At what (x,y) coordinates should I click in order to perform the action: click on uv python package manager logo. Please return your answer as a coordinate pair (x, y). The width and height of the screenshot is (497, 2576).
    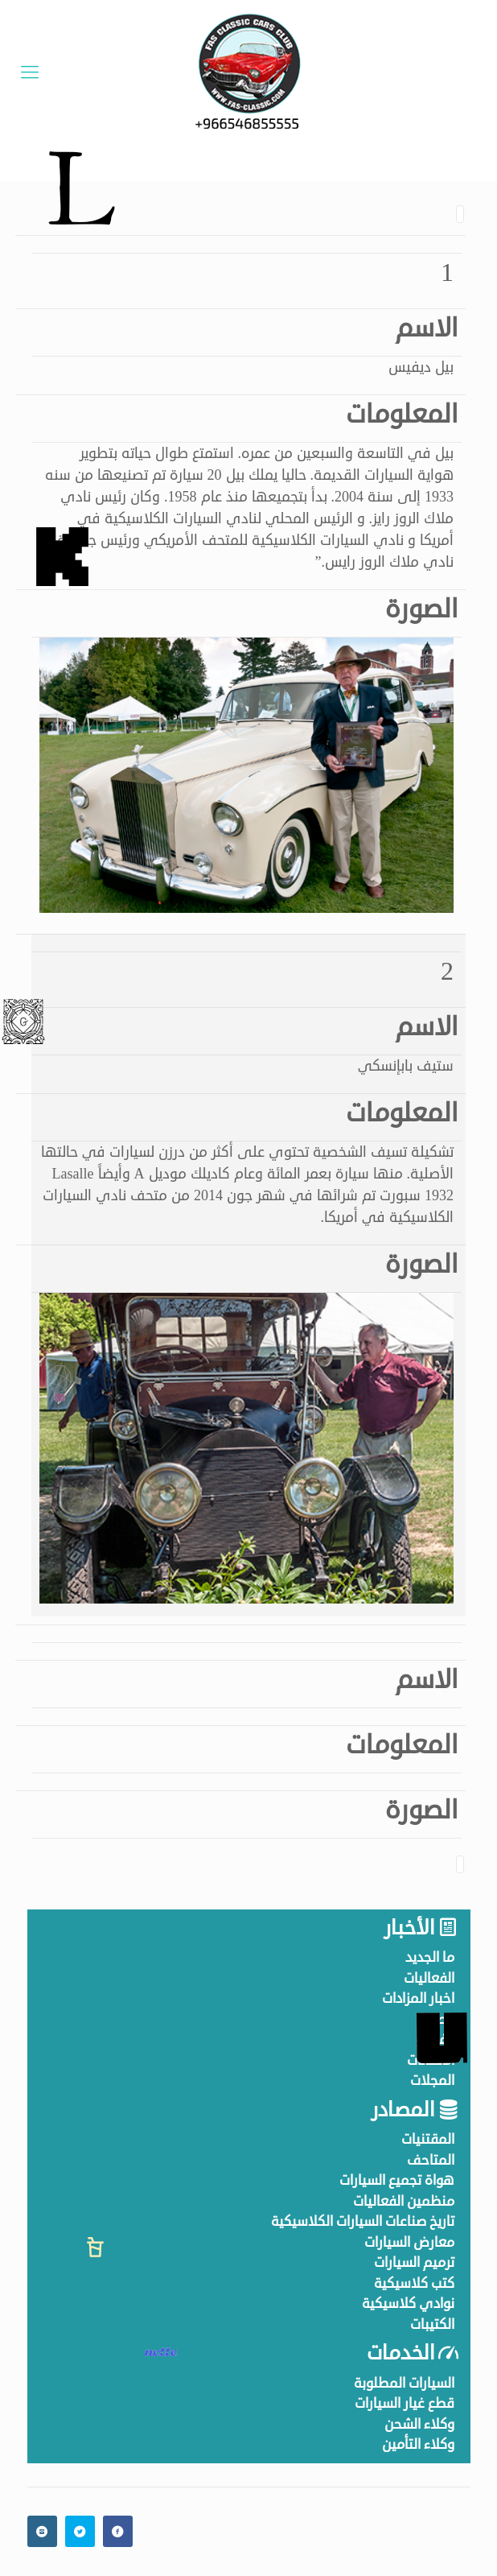
    Looking at the image, I should click on (442, 2037).